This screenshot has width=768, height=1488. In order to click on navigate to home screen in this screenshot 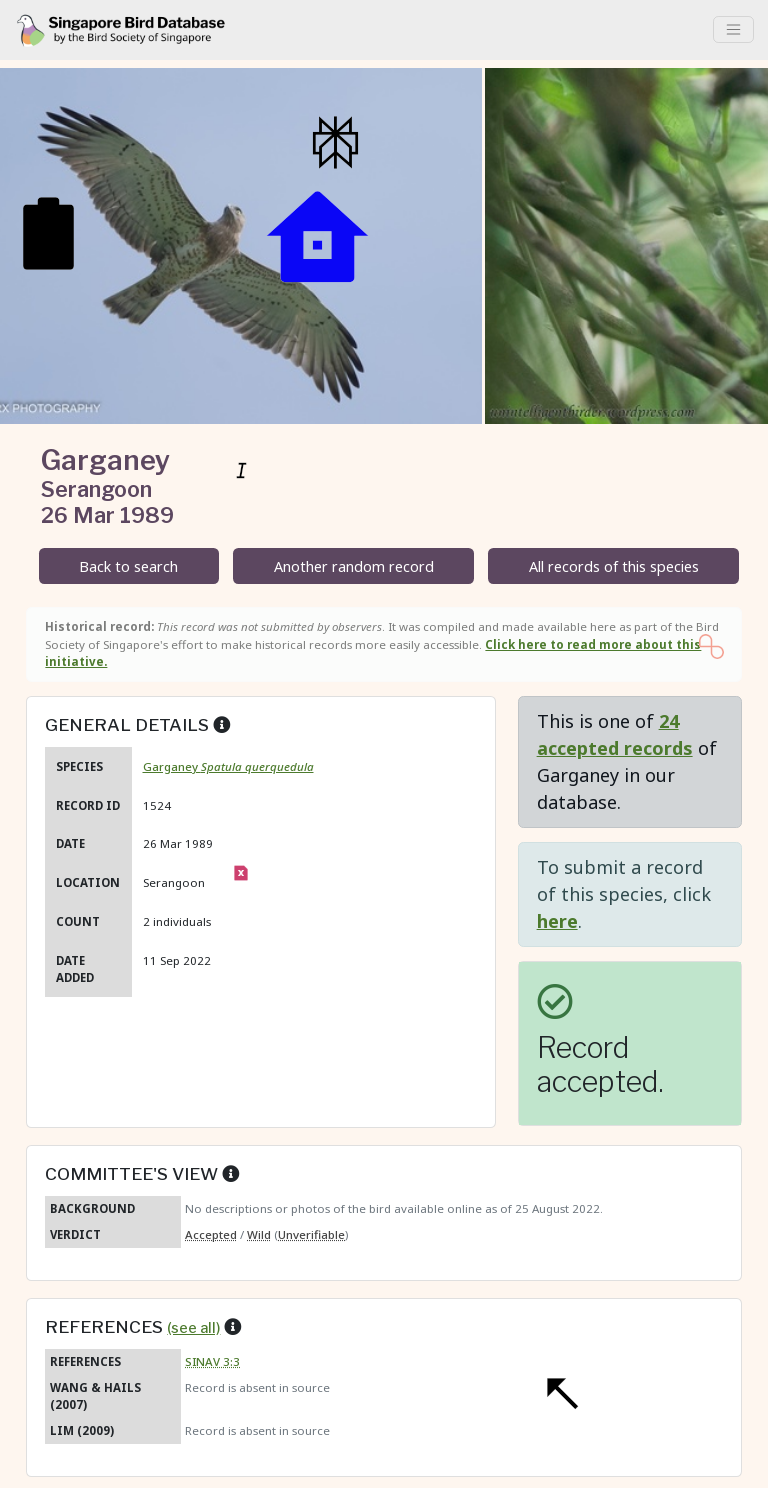, I will do `click(317, 240)`.